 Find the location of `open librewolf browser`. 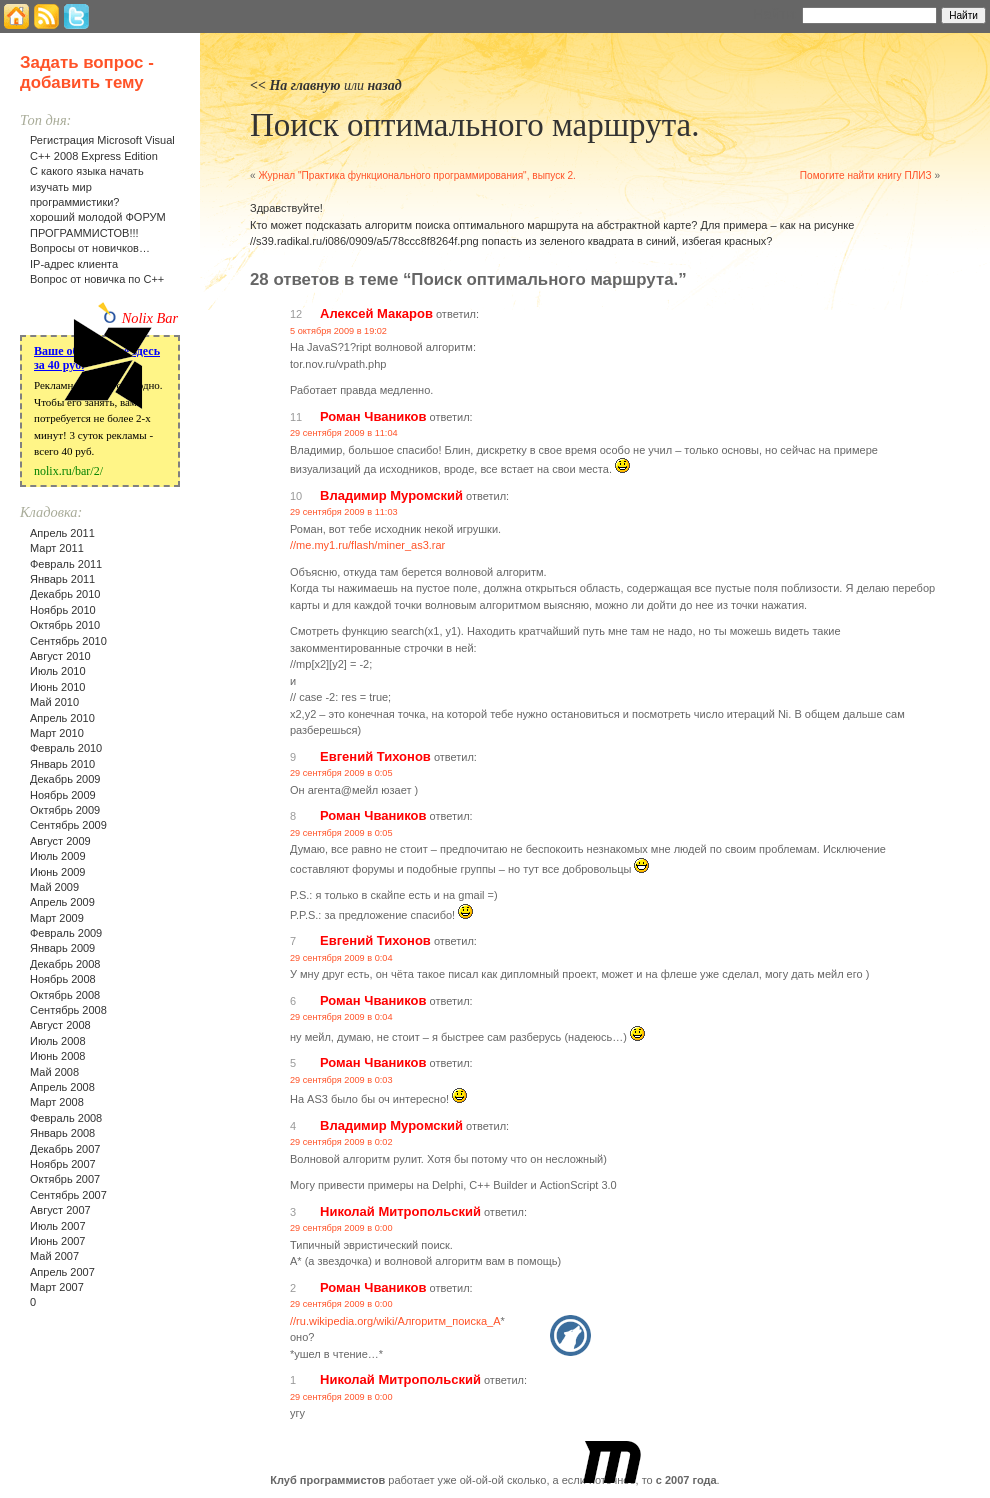

open librewolf browser is located at coordinates (570, 1335).